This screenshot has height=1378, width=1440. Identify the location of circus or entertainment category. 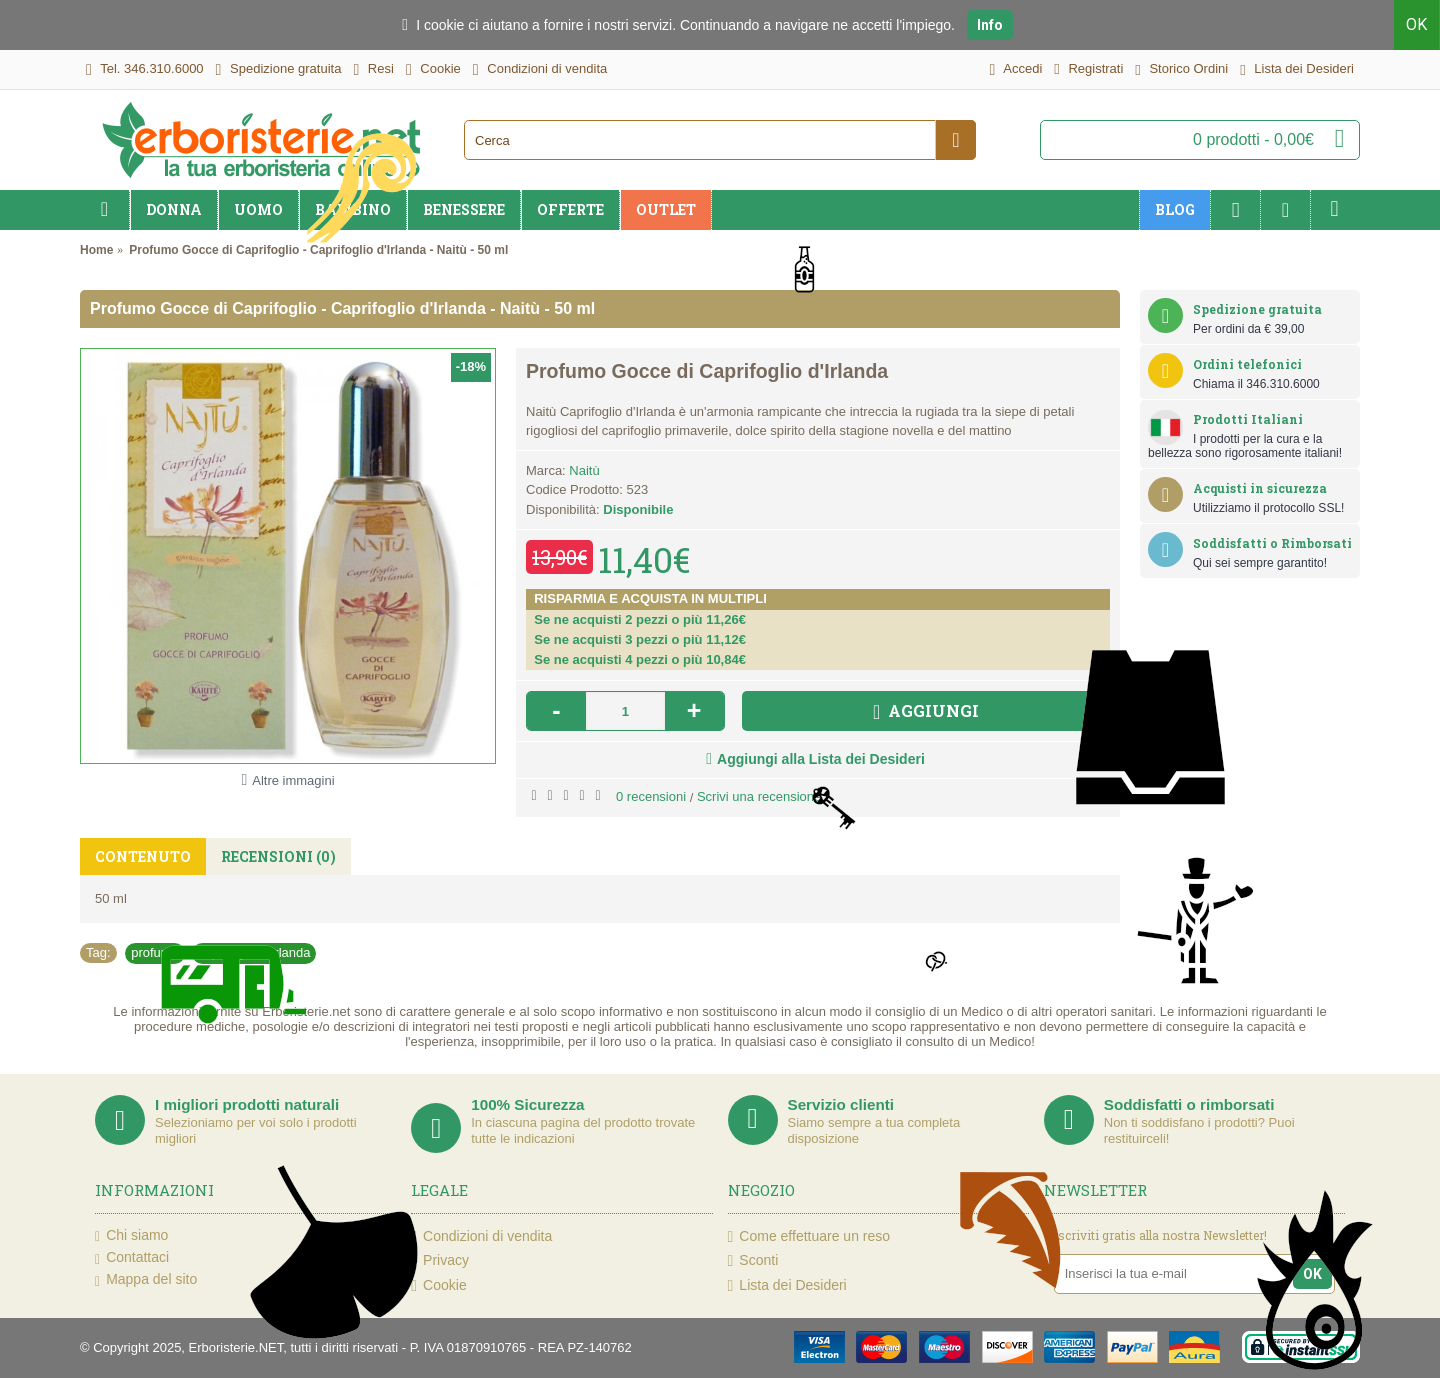
(1197, 920).